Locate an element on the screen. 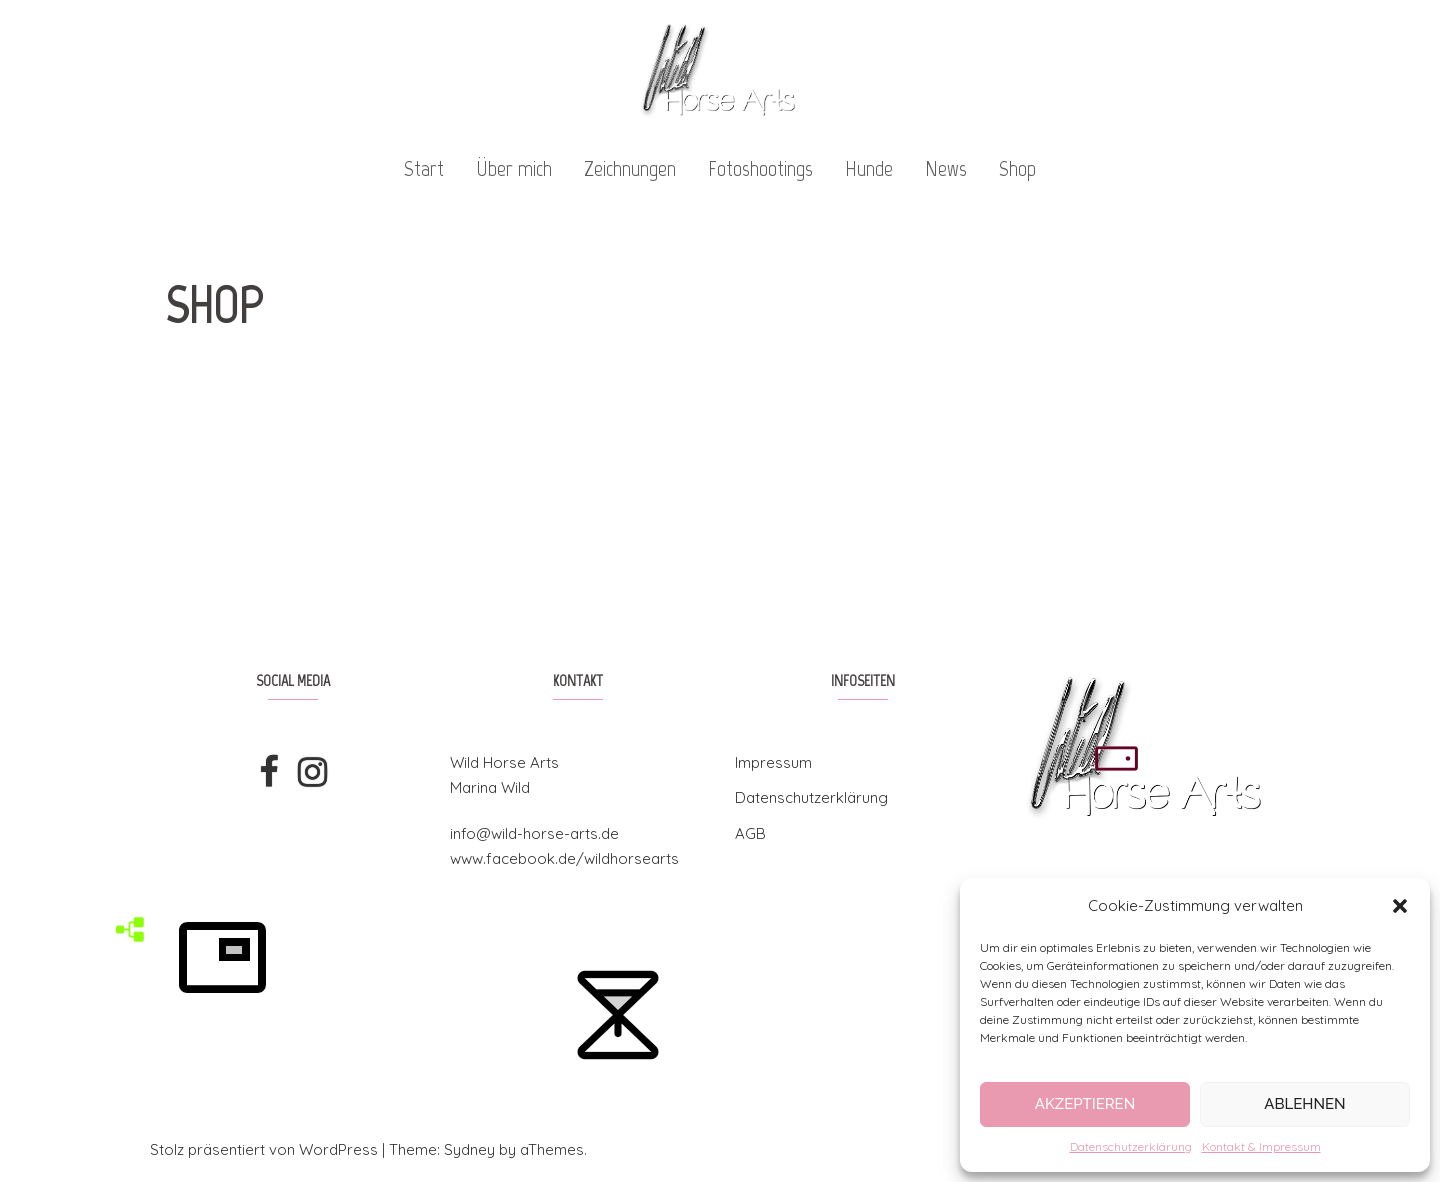  enable picture-in-picture mode is located at coordinates (222, 957).